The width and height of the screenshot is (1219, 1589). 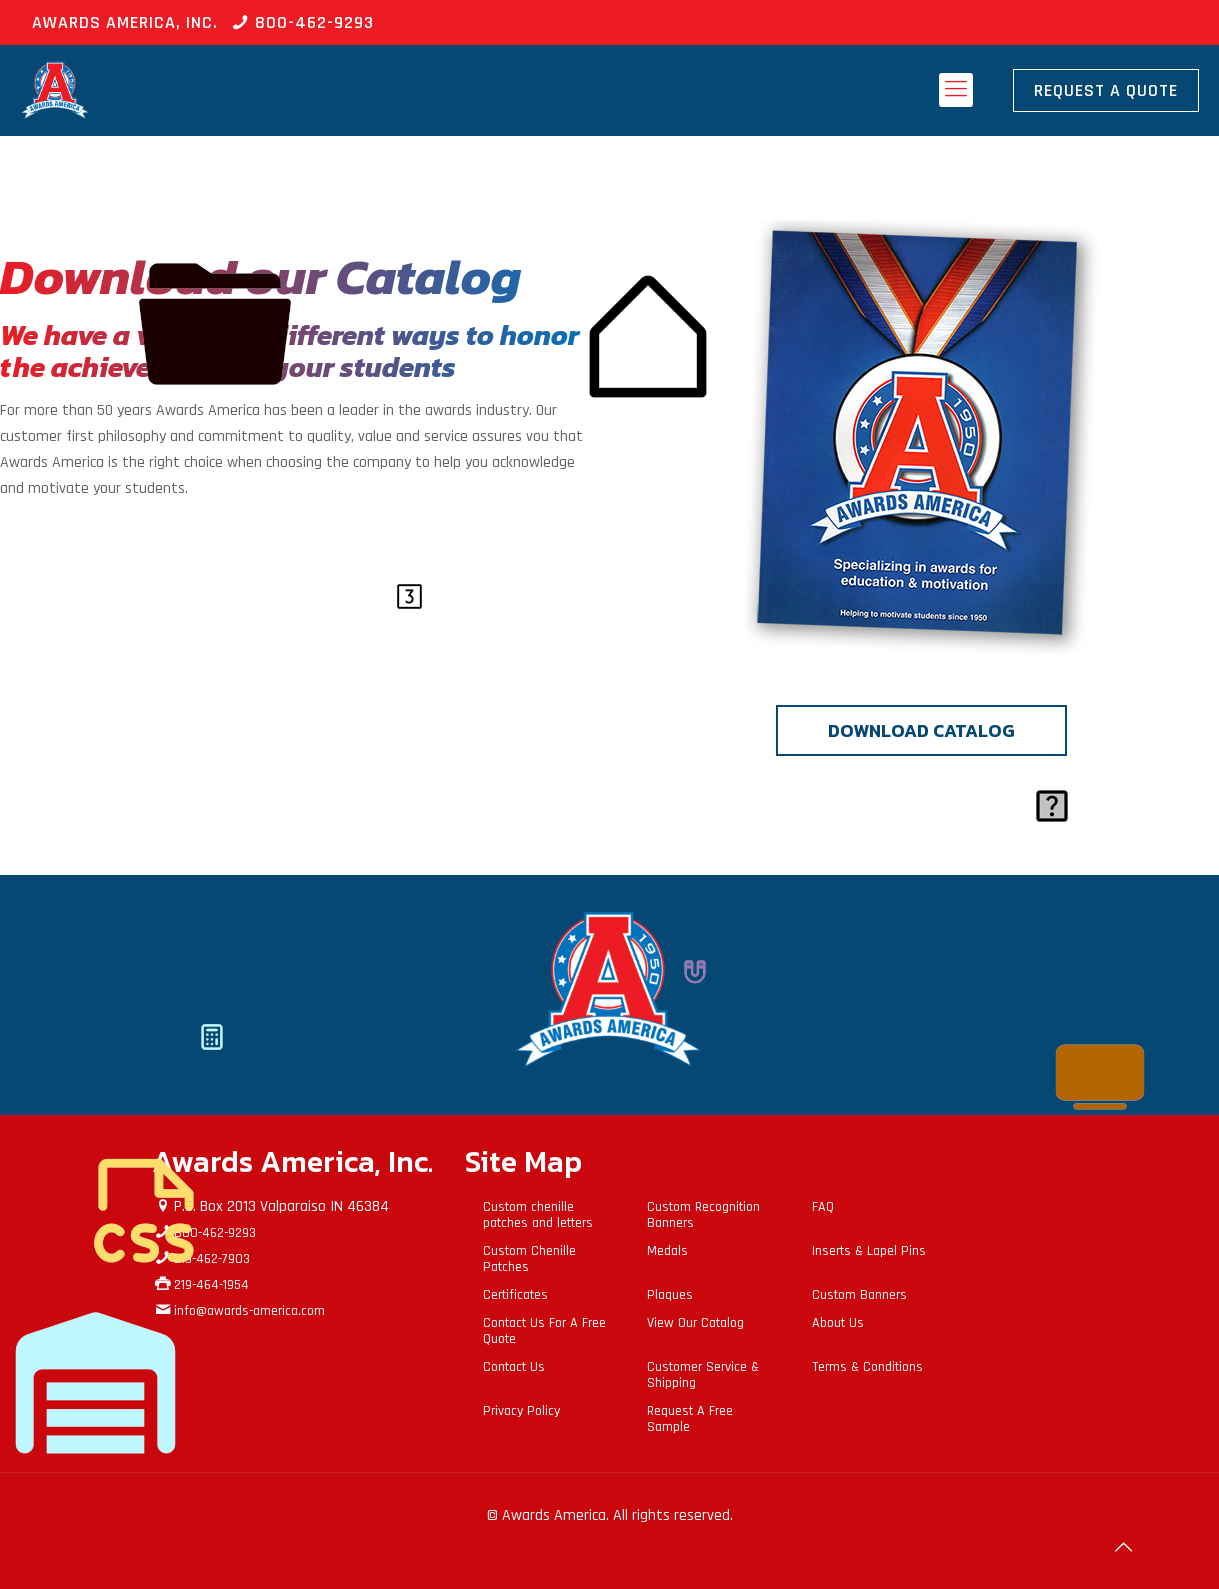 I want to click on access tv or streaming content, so click(x=1100, y=1077).